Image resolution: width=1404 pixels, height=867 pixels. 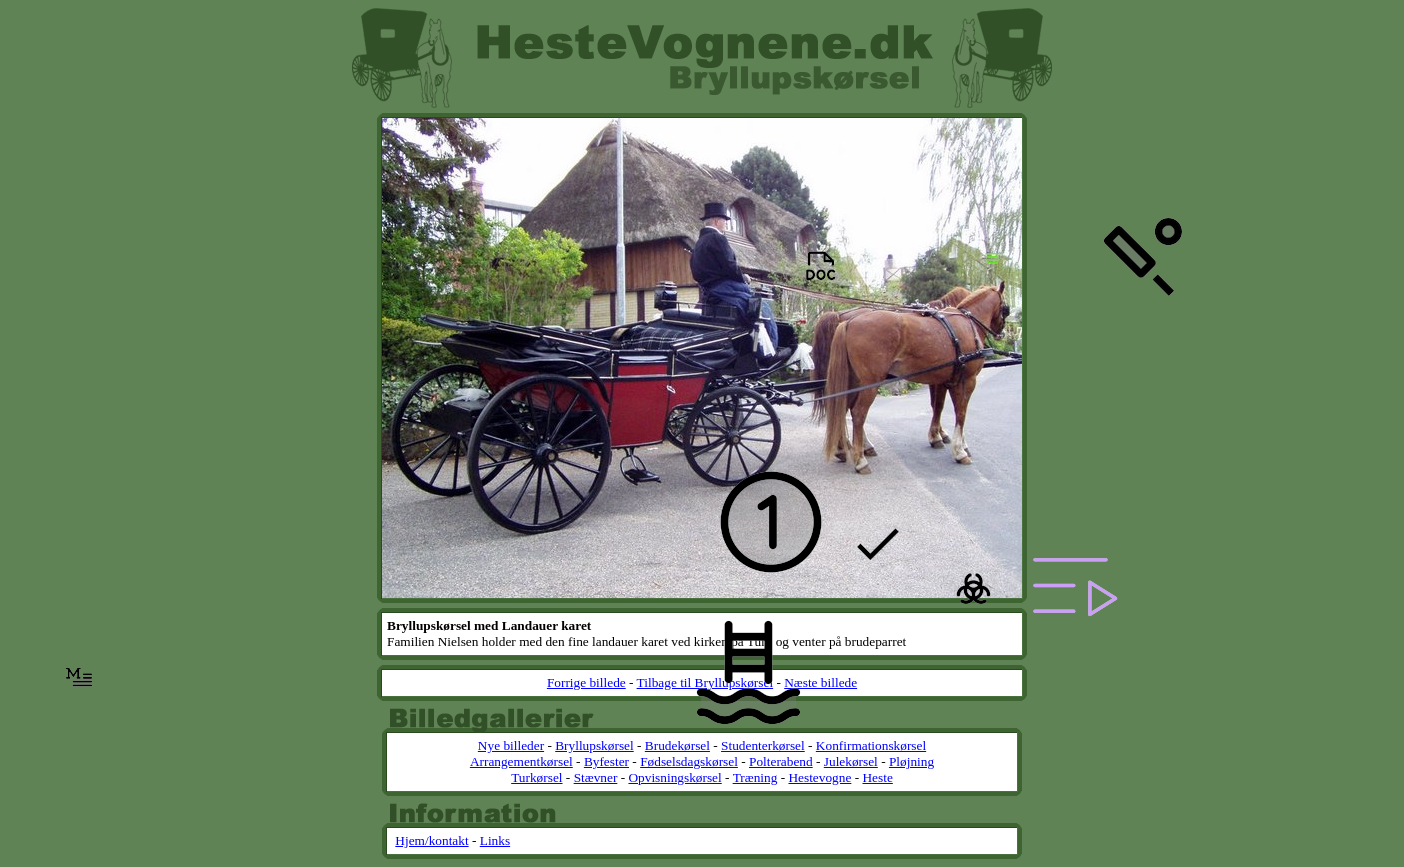 What do you see at coordinates (748, 672) in the screenshot?
I see `view swimming pool amenities` at bounding box center [748, 672].